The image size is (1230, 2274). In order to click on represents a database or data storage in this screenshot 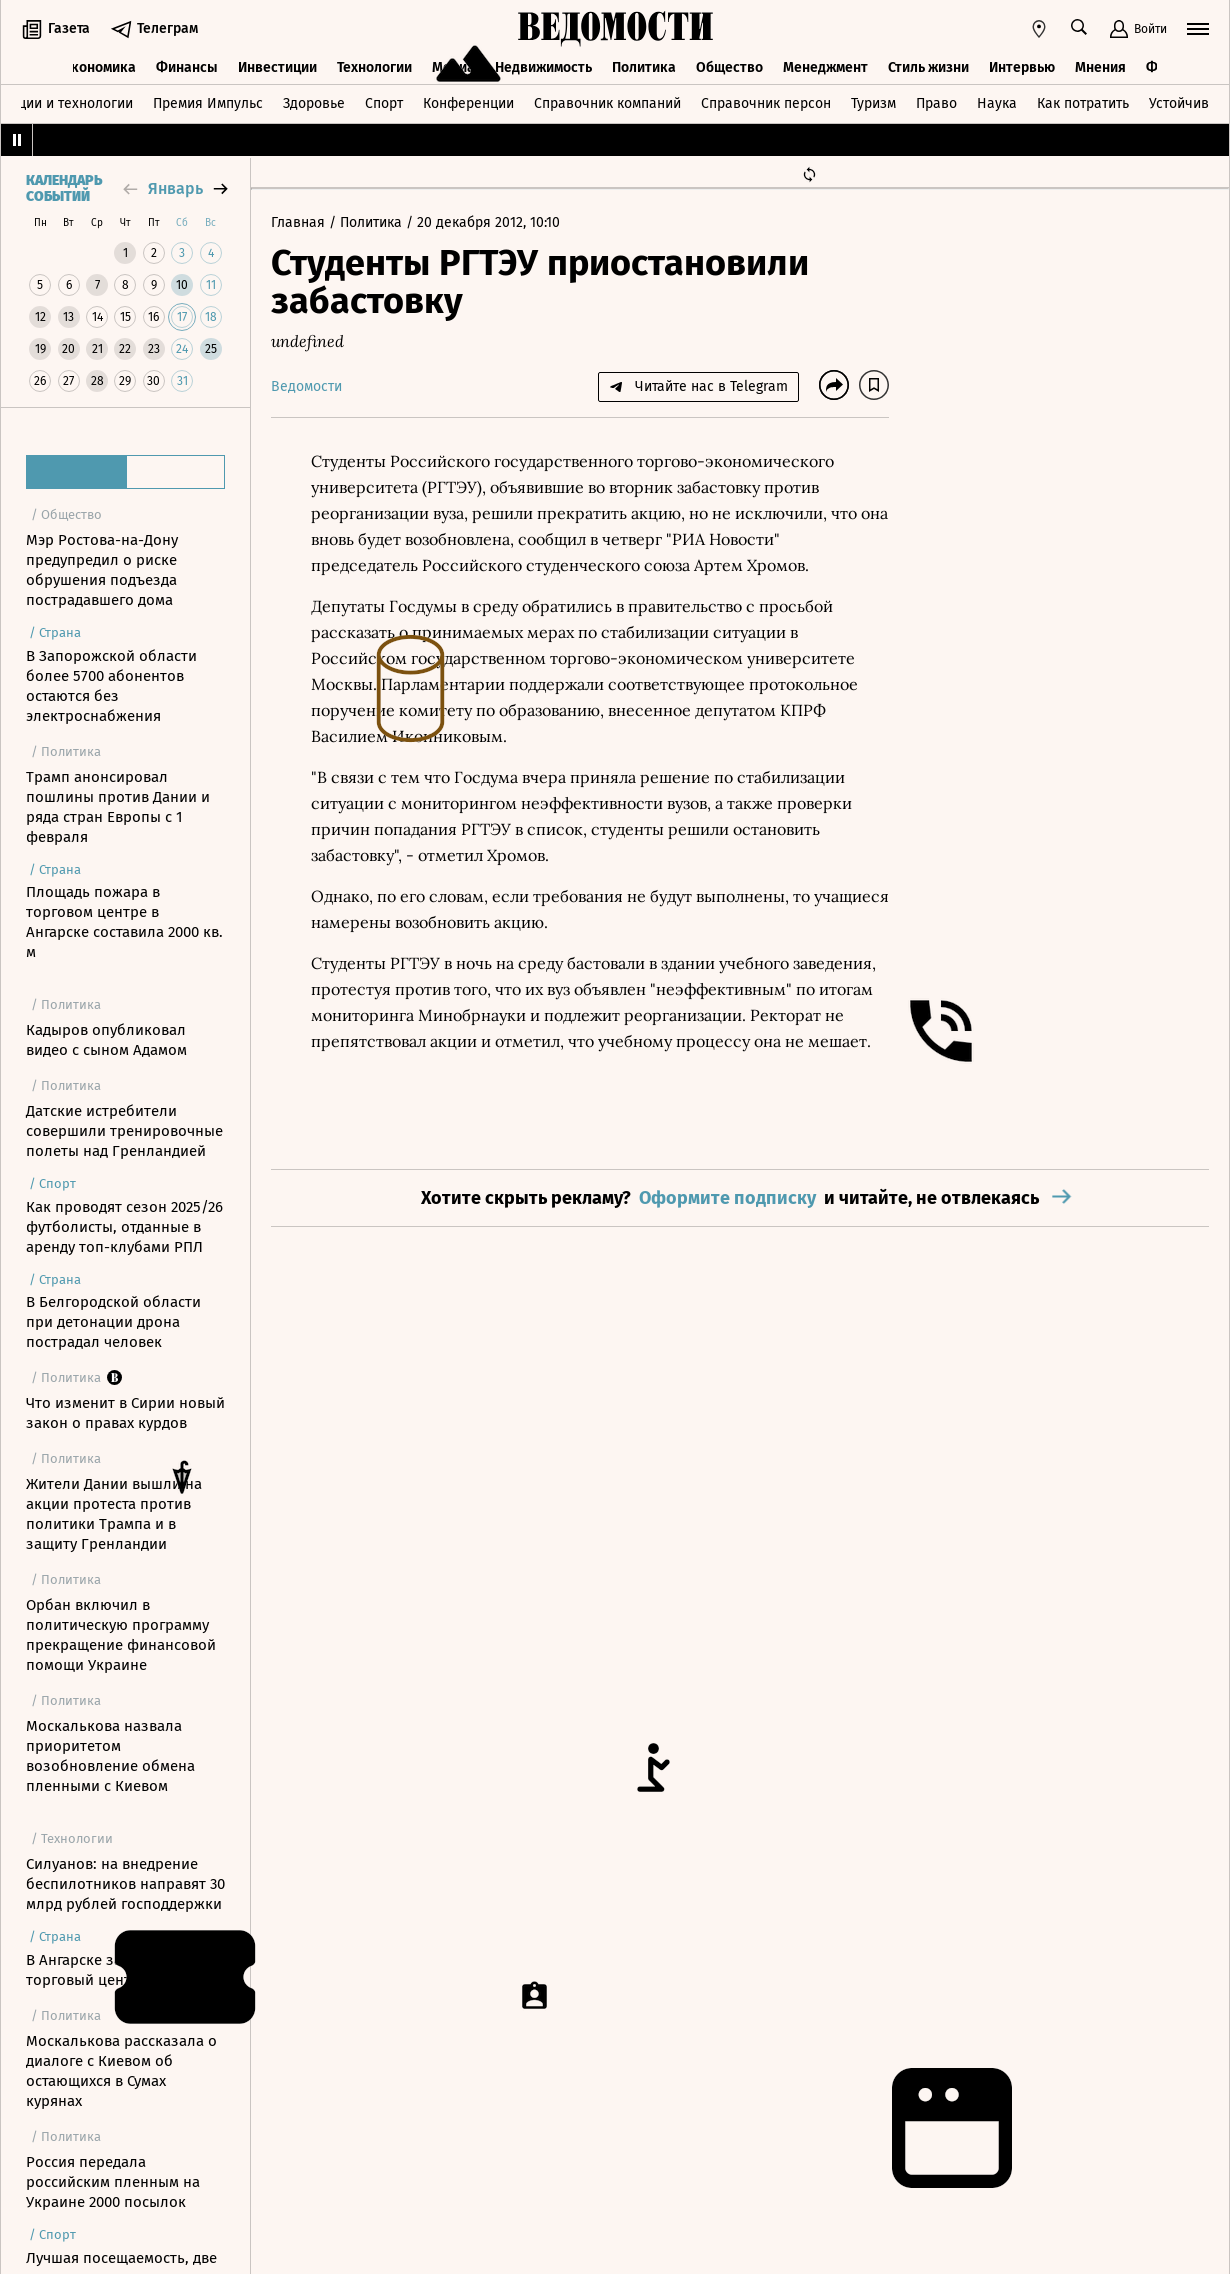, I will do `click(410, 688)`.